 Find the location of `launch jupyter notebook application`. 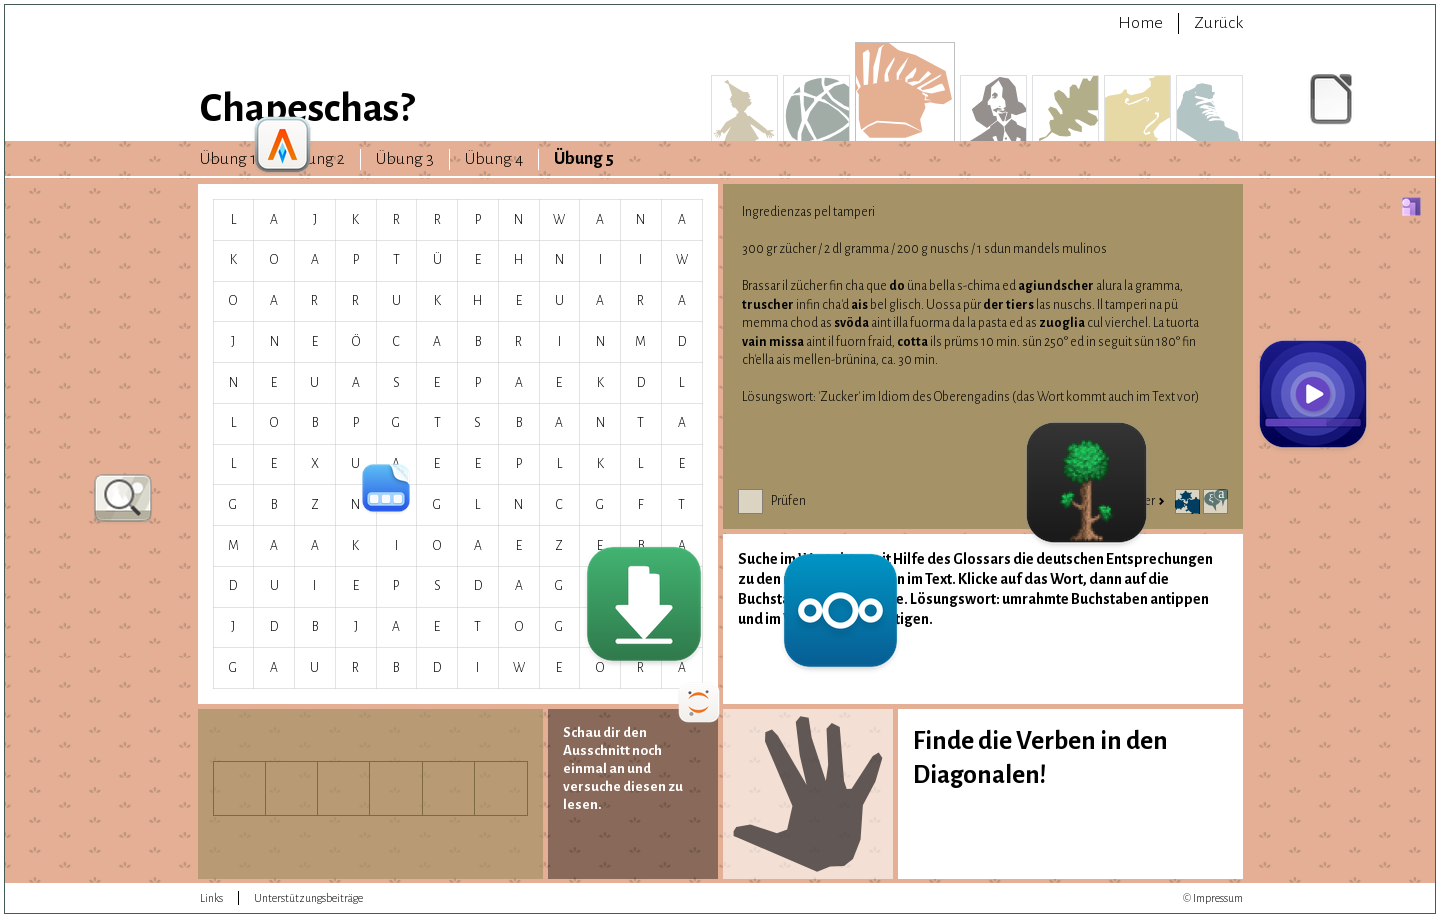

launch jupyter notebook application is located at coordinates (698, 702).